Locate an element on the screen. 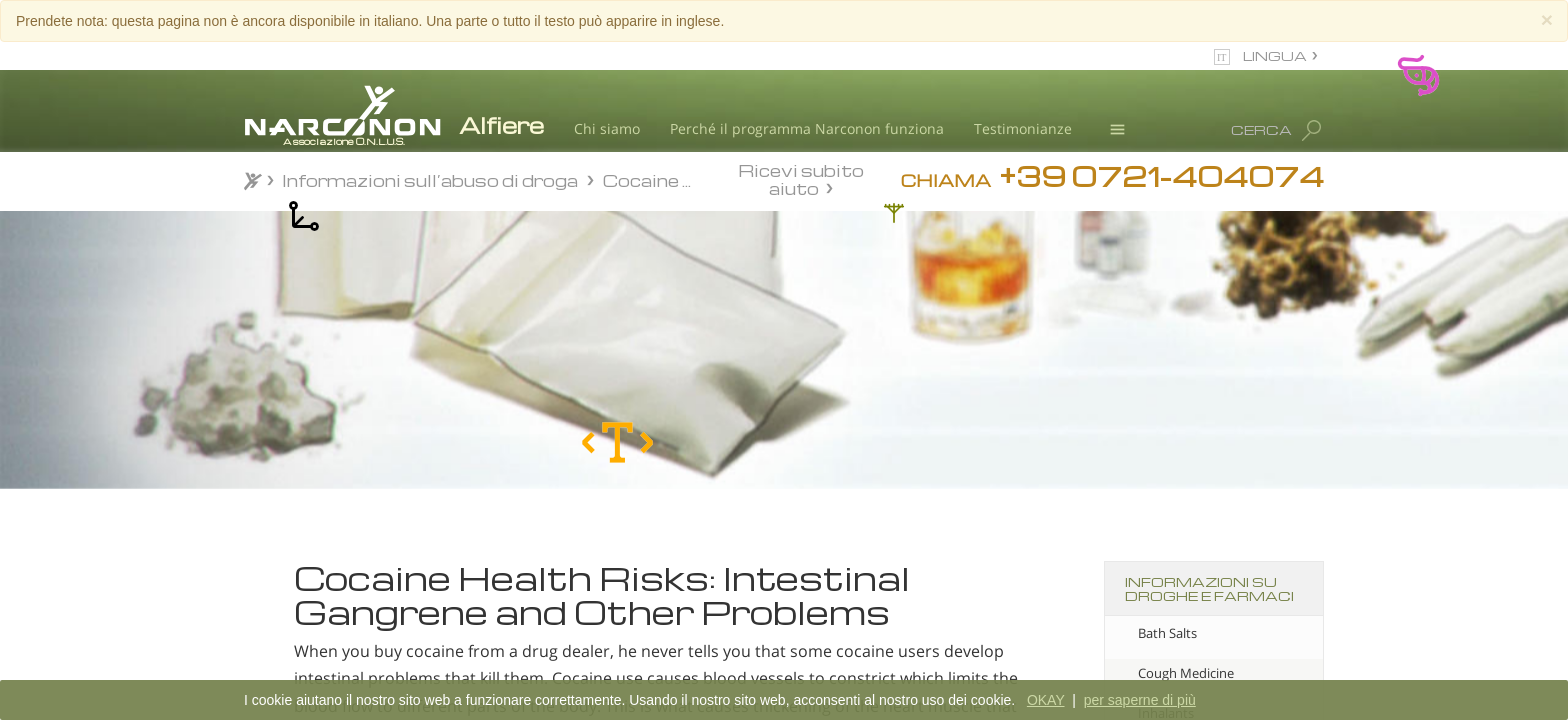  adjust 3d scale or dimensions is located at coordinates (304, 216).